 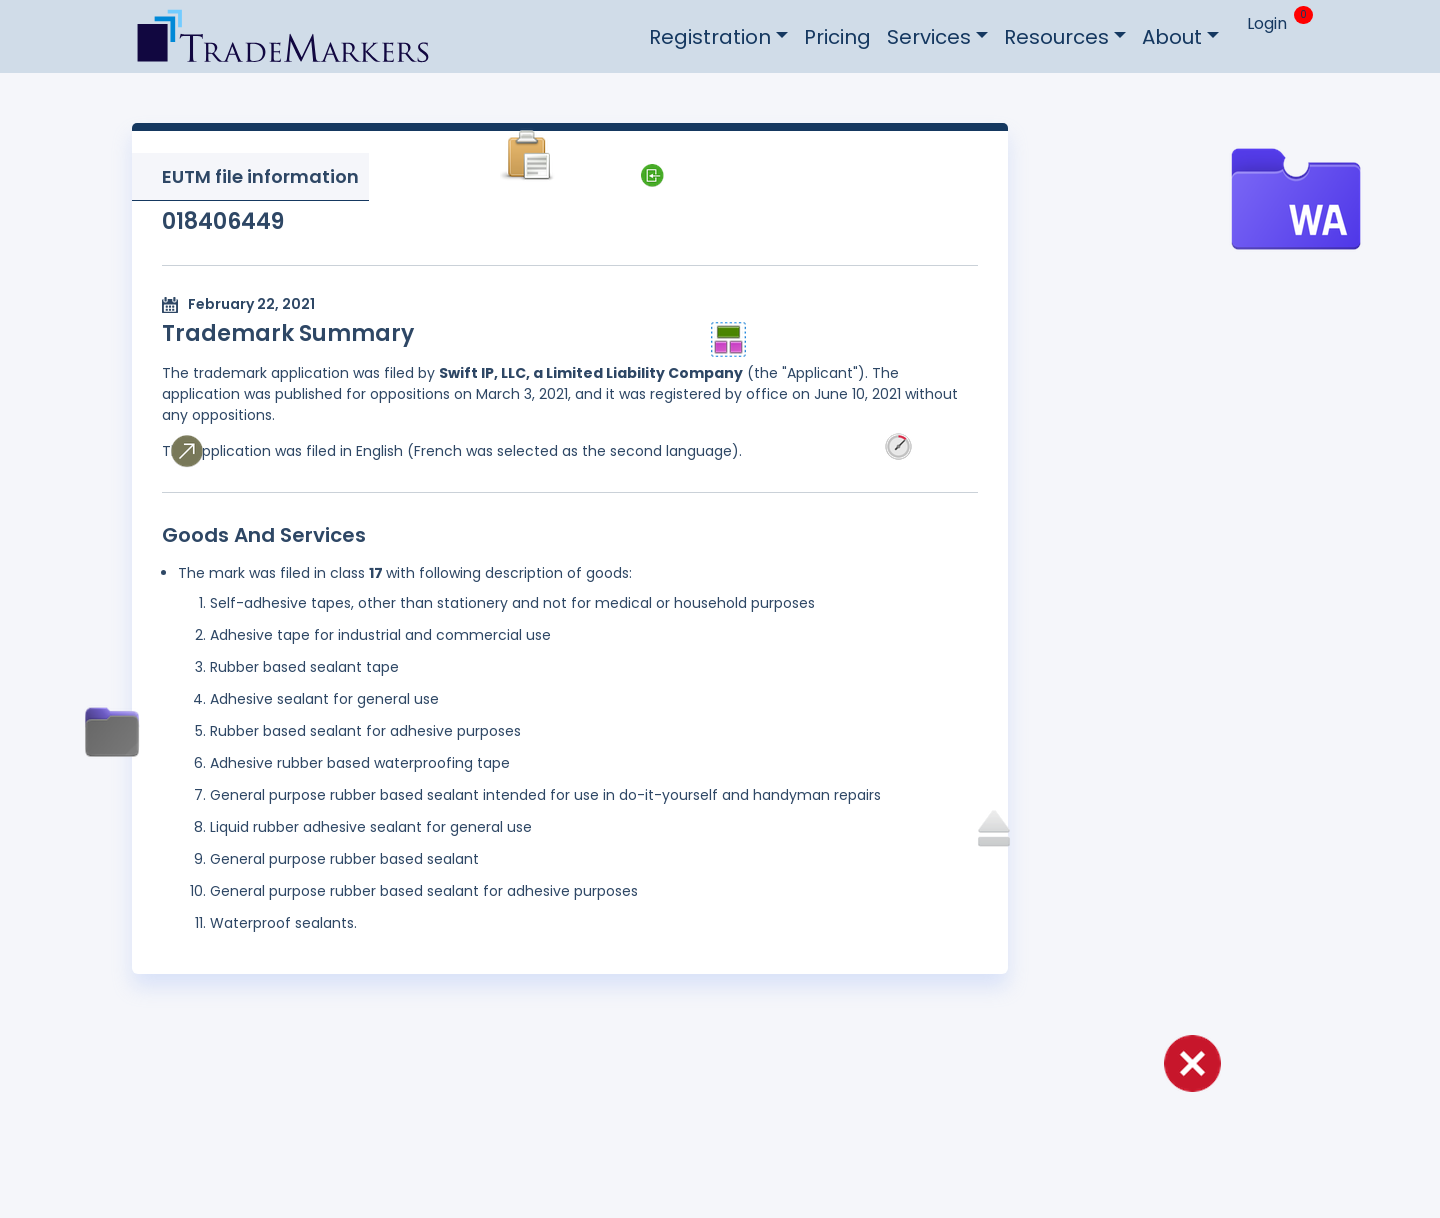 I want to click on open sysprof system profiler, so click(x=898, y=446).